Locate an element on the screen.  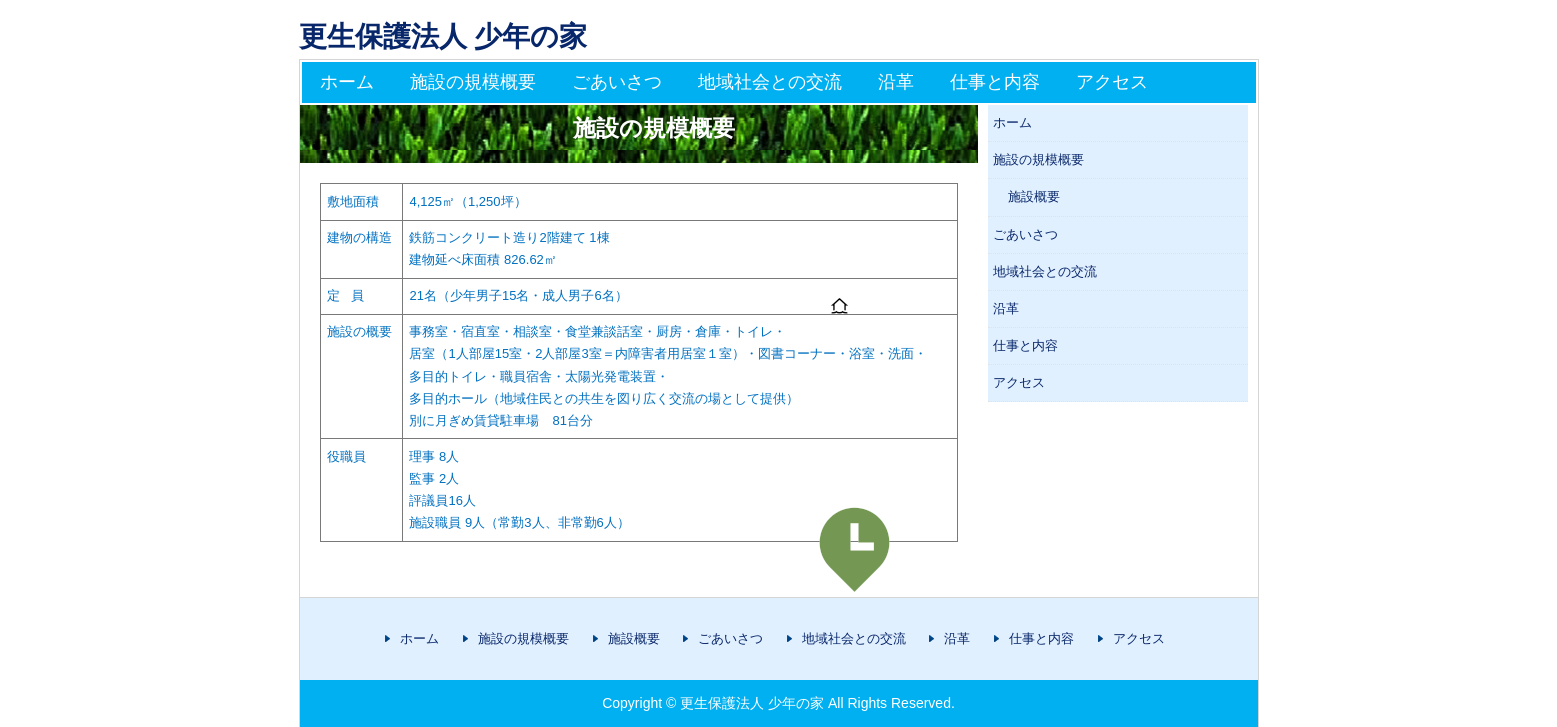
view location history or past visits is located at coordinates (854, 546).